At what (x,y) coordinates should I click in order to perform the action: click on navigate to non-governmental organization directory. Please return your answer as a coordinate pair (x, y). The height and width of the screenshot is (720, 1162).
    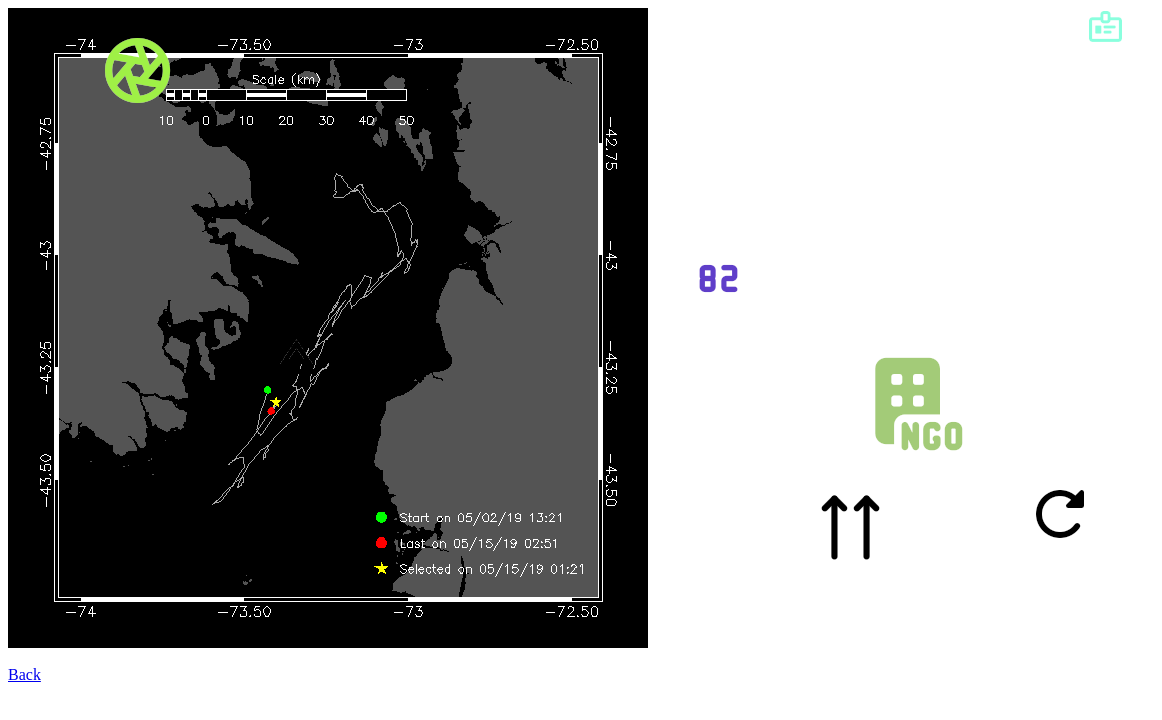
    Looking at the image, I should click on (913, 401).